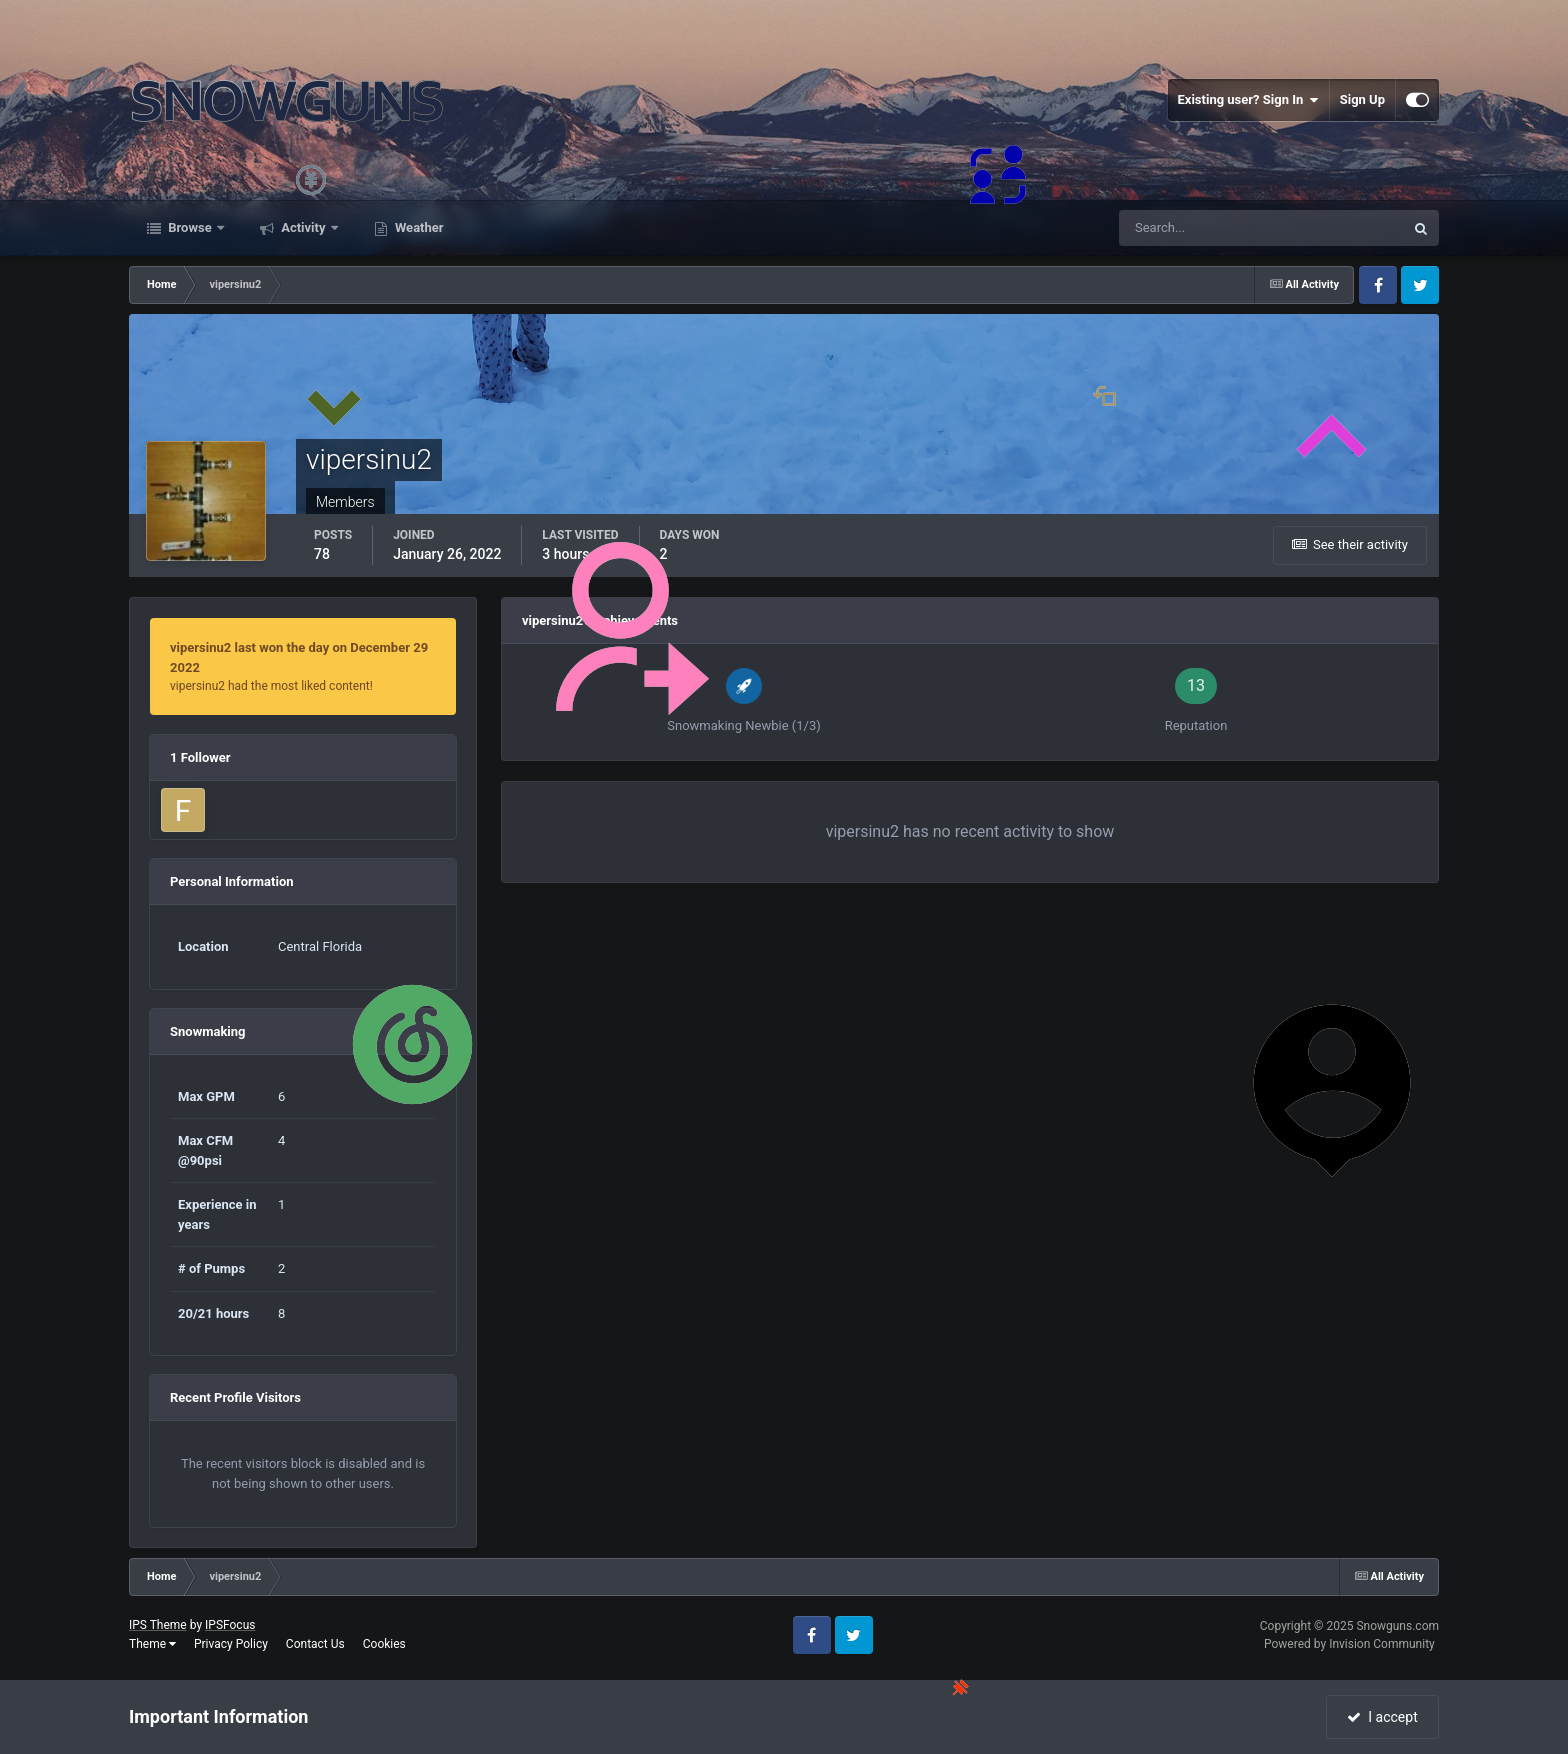 The image size is (1568, 1754). What do you see at coordinates (1332, 1083) in the screenshot?
I see `view user profile location` at bounding box center [1332, 1083].